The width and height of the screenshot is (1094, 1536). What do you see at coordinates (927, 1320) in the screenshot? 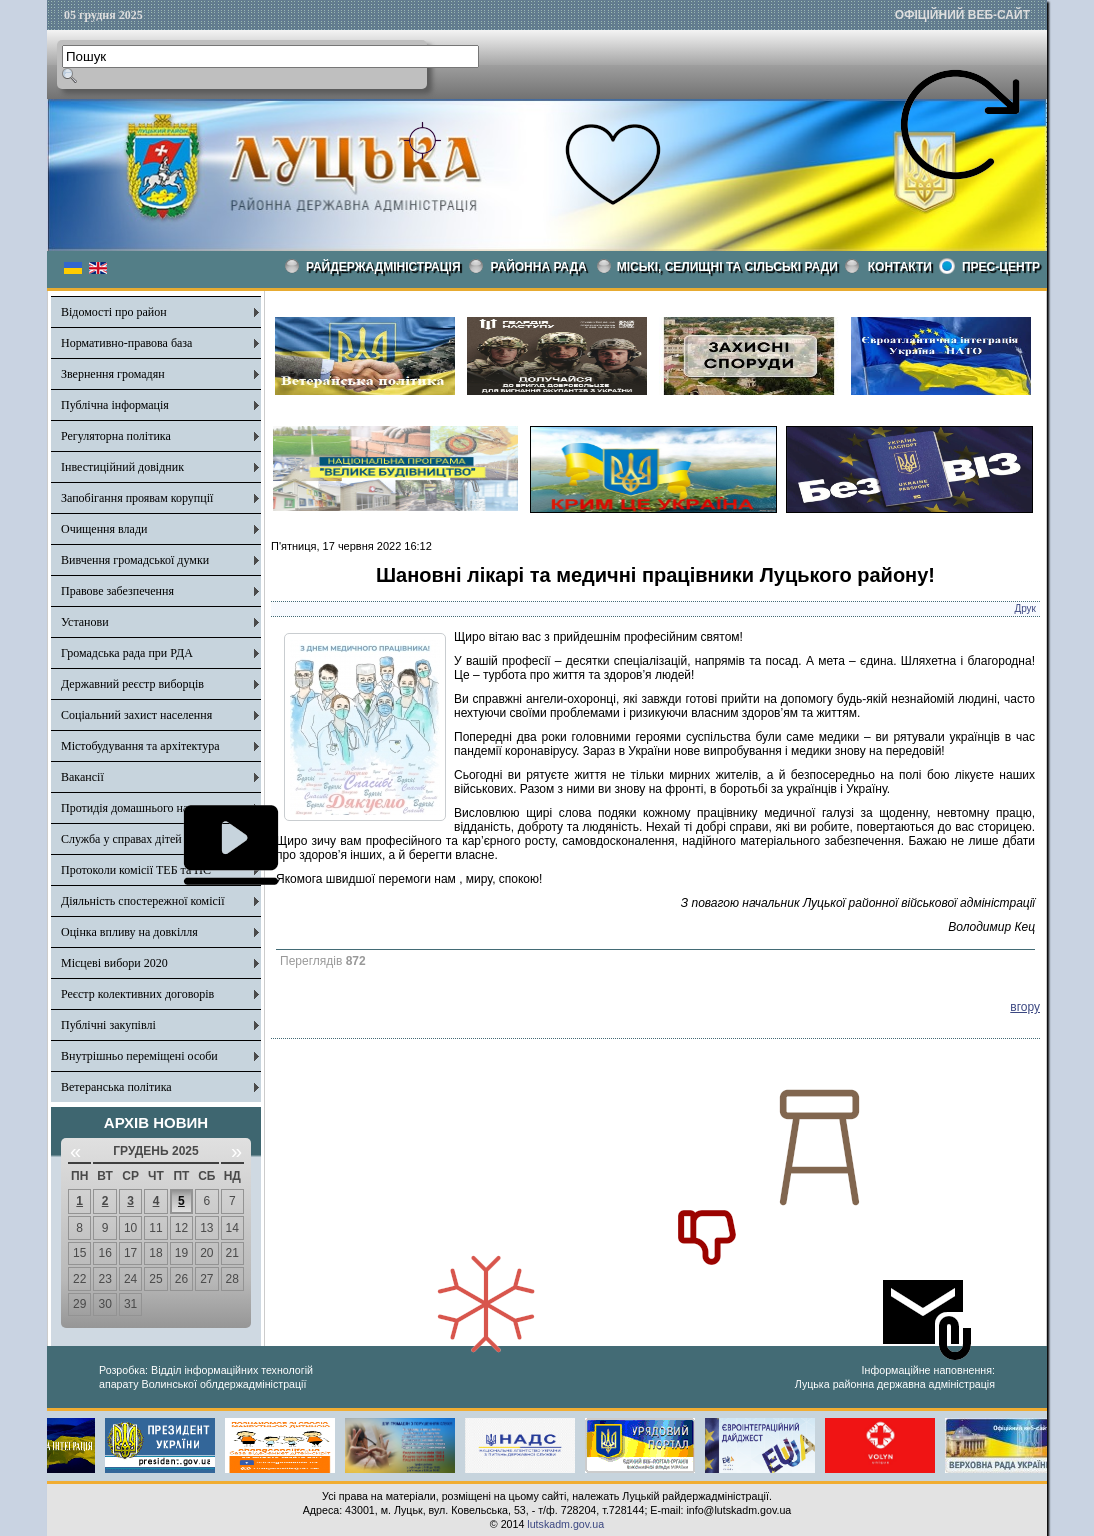
I see `attach a file to an email` at bounding box center [927, 1320].